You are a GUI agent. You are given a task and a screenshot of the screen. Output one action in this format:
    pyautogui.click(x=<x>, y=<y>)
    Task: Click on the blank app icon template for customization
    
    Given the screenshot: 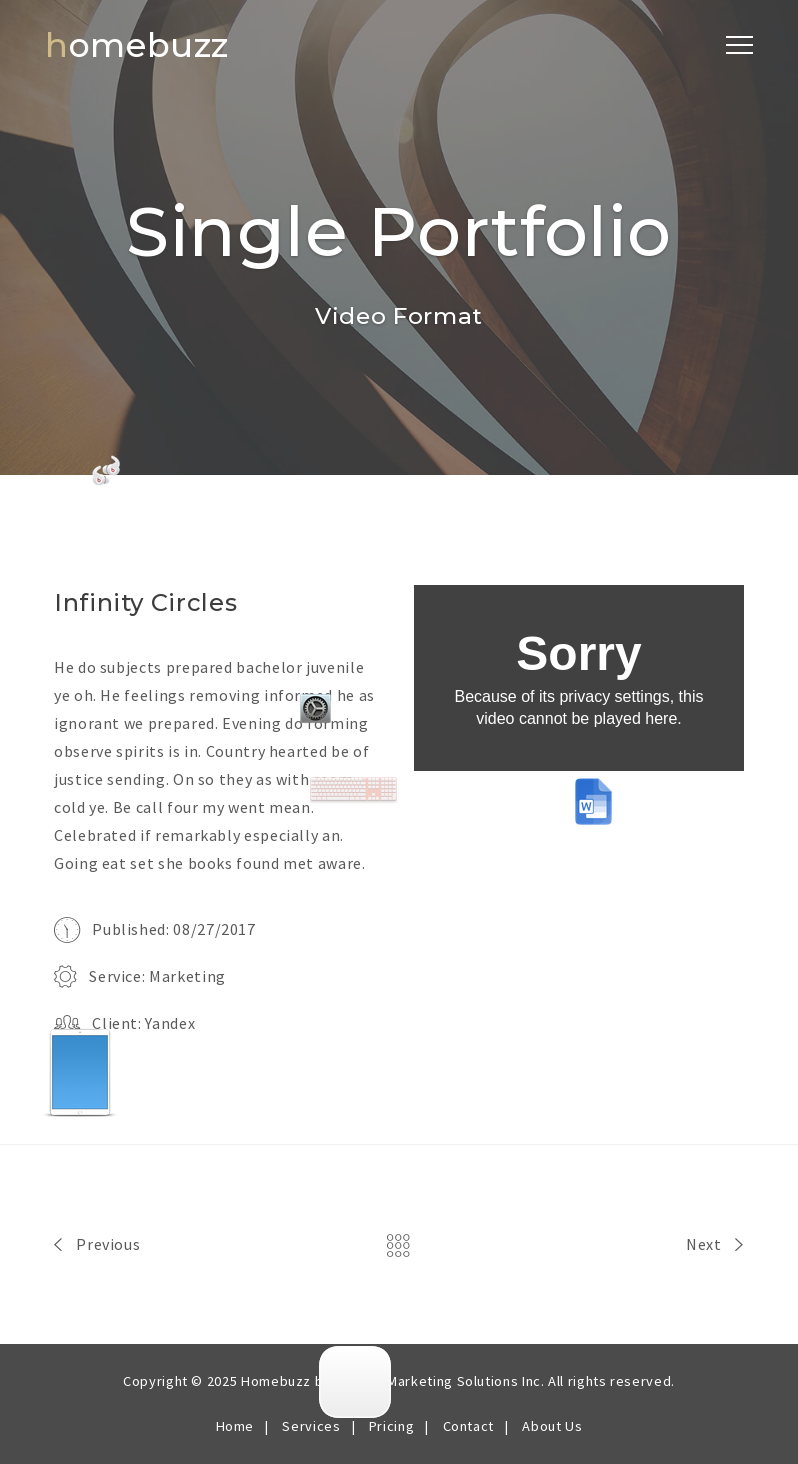 What is the action you would take?
    pyautogui.click(x=355, y=1382)
    